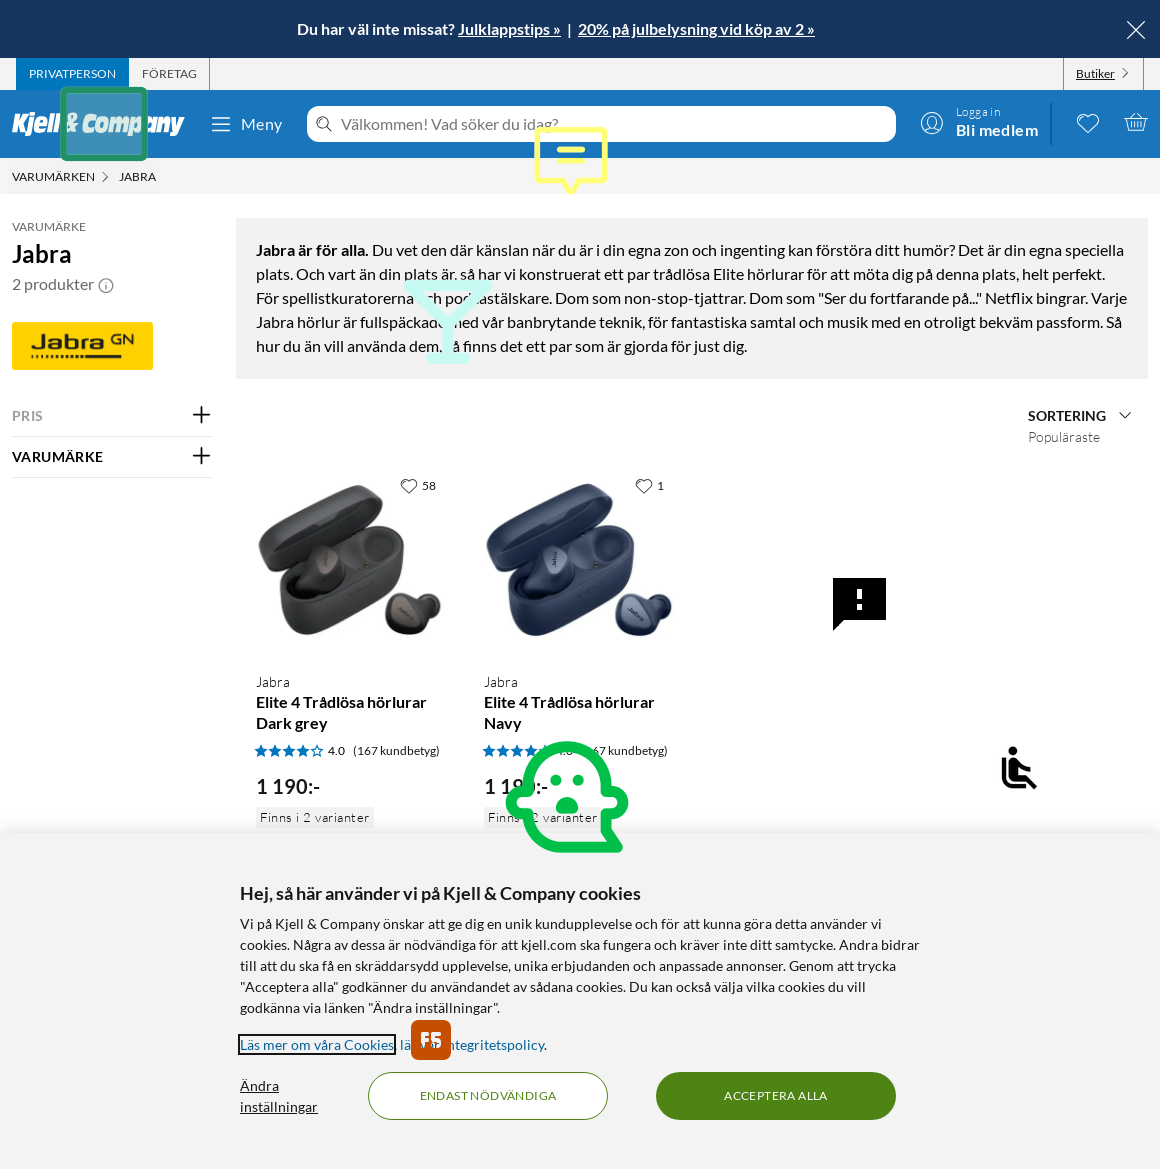  Describe the element at coordinates (1019, 768) in the screenshot. I see `indicates standard seat recline position` at that location.